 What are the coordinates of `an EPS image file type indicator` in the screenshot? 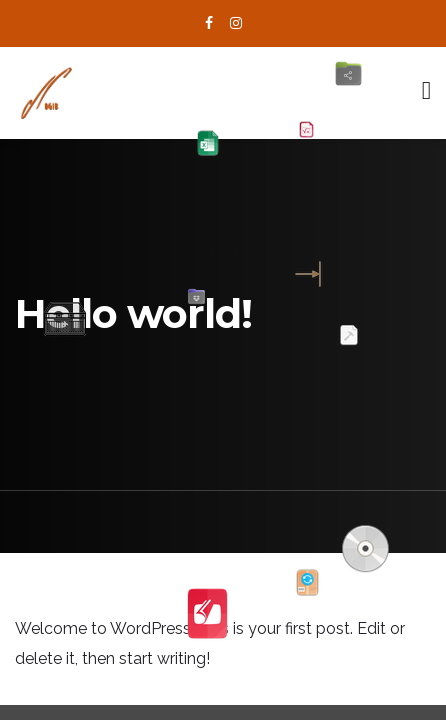 It's located at (207, 613).